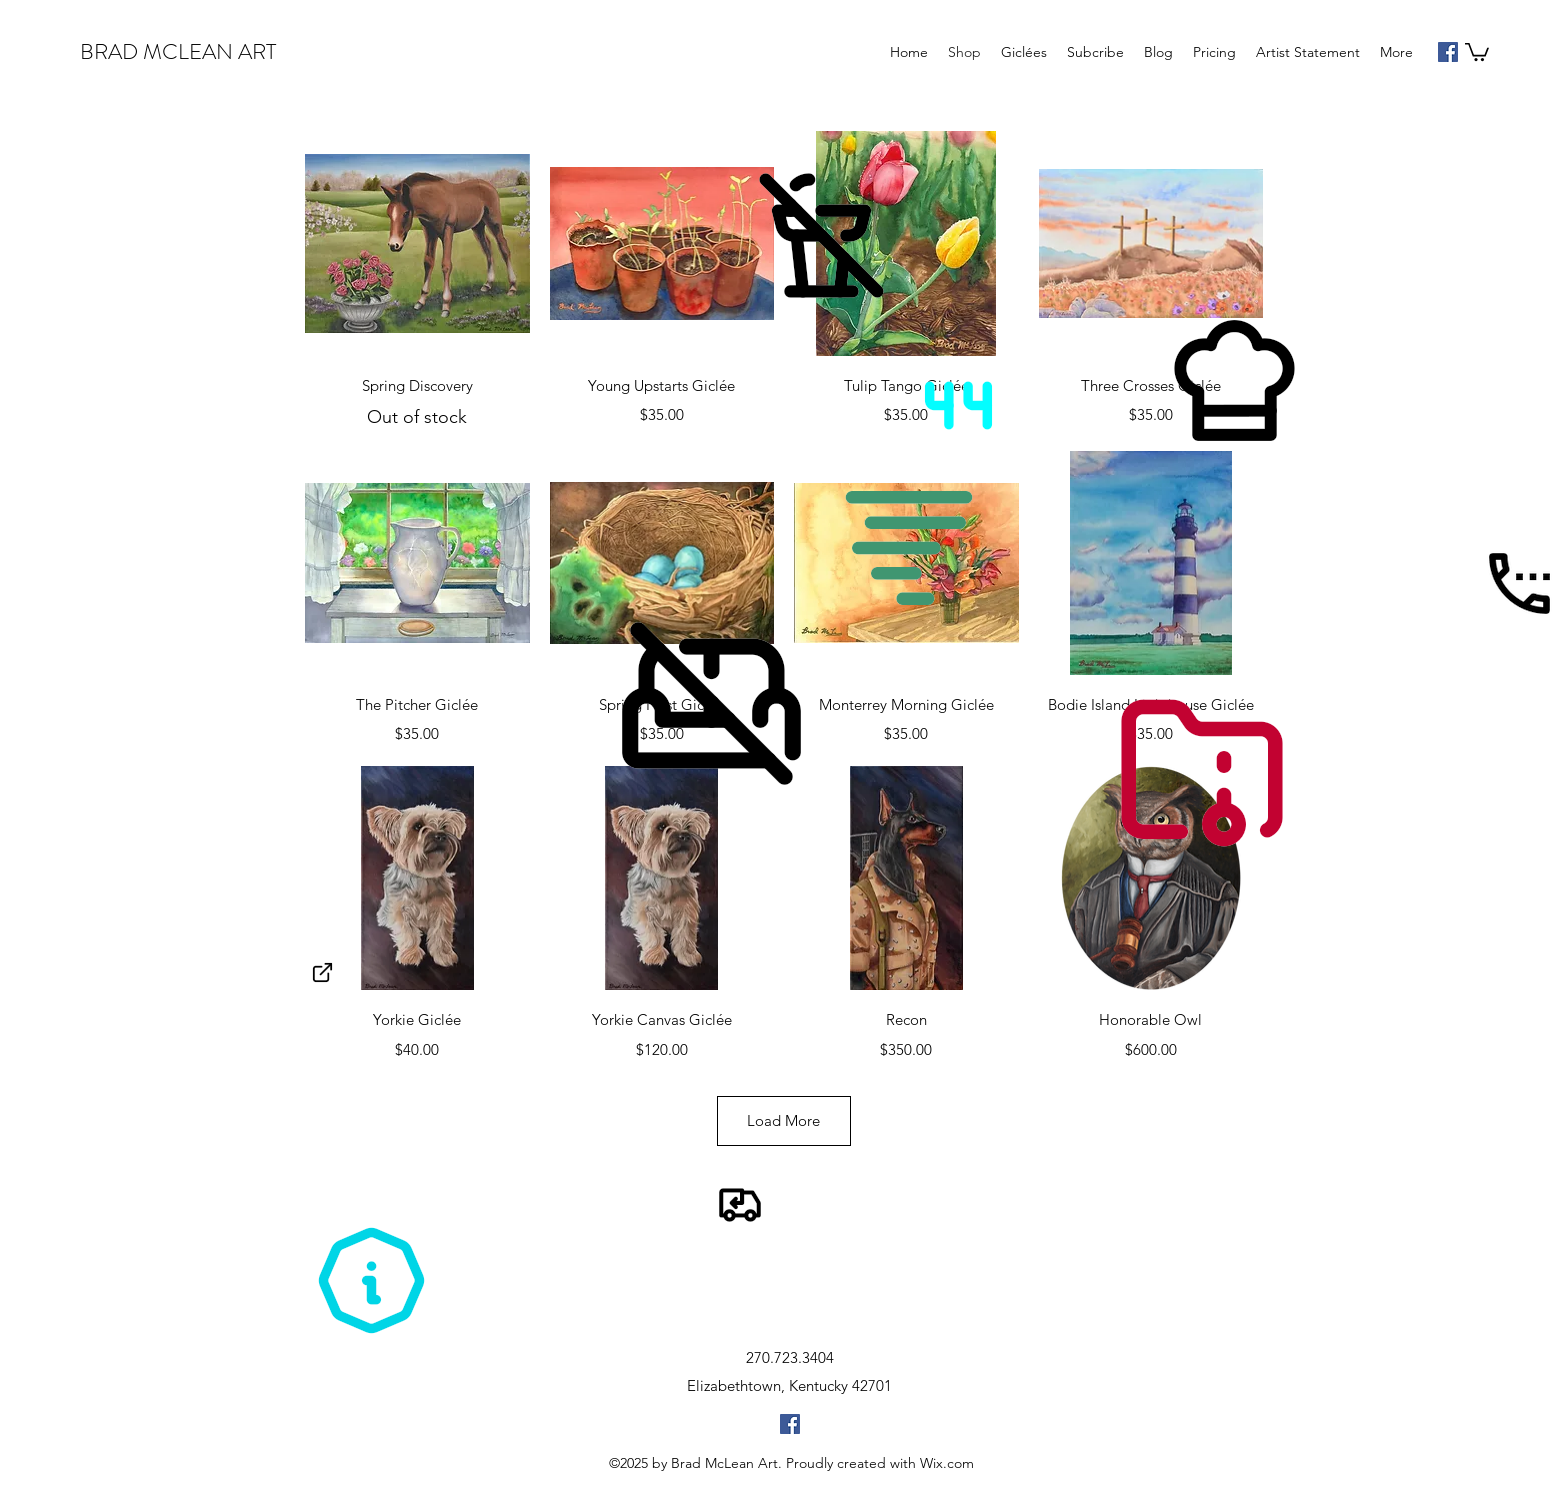 This screenshot has width=1568, height=1491. I want to click on indicates tornado warning or severe weather alert, so click(909, 548).